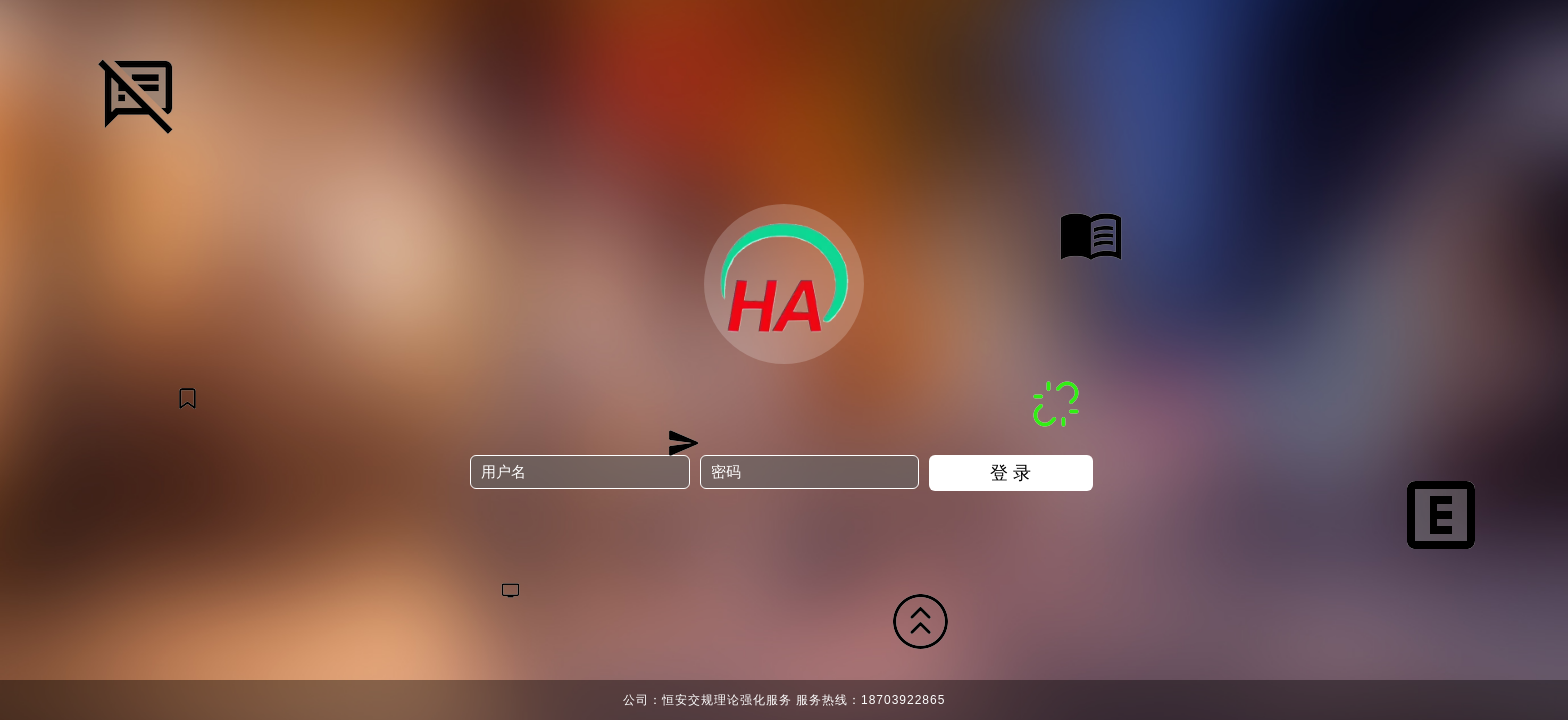  Describe the element at coordinates (510, 590) in the screenshot. I see `access tv or display settings` at that location.